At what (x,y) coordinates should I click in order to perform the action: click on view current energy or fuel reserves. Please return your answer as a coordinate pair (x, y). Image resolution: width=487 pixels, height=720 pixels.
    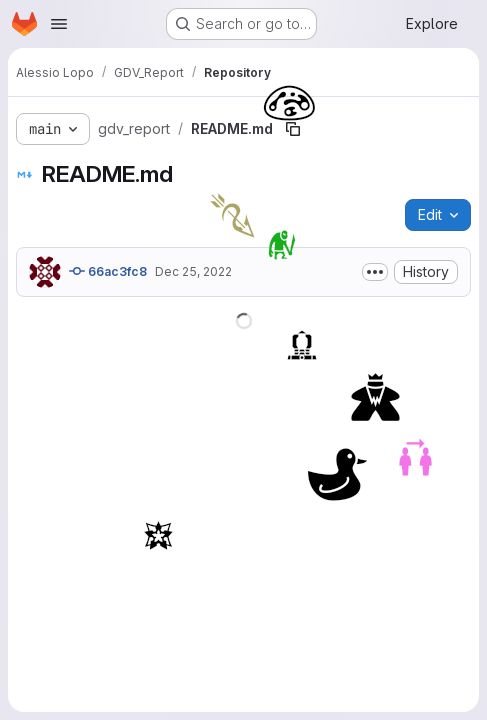
    Looking at the image, I should click on (302, 345).